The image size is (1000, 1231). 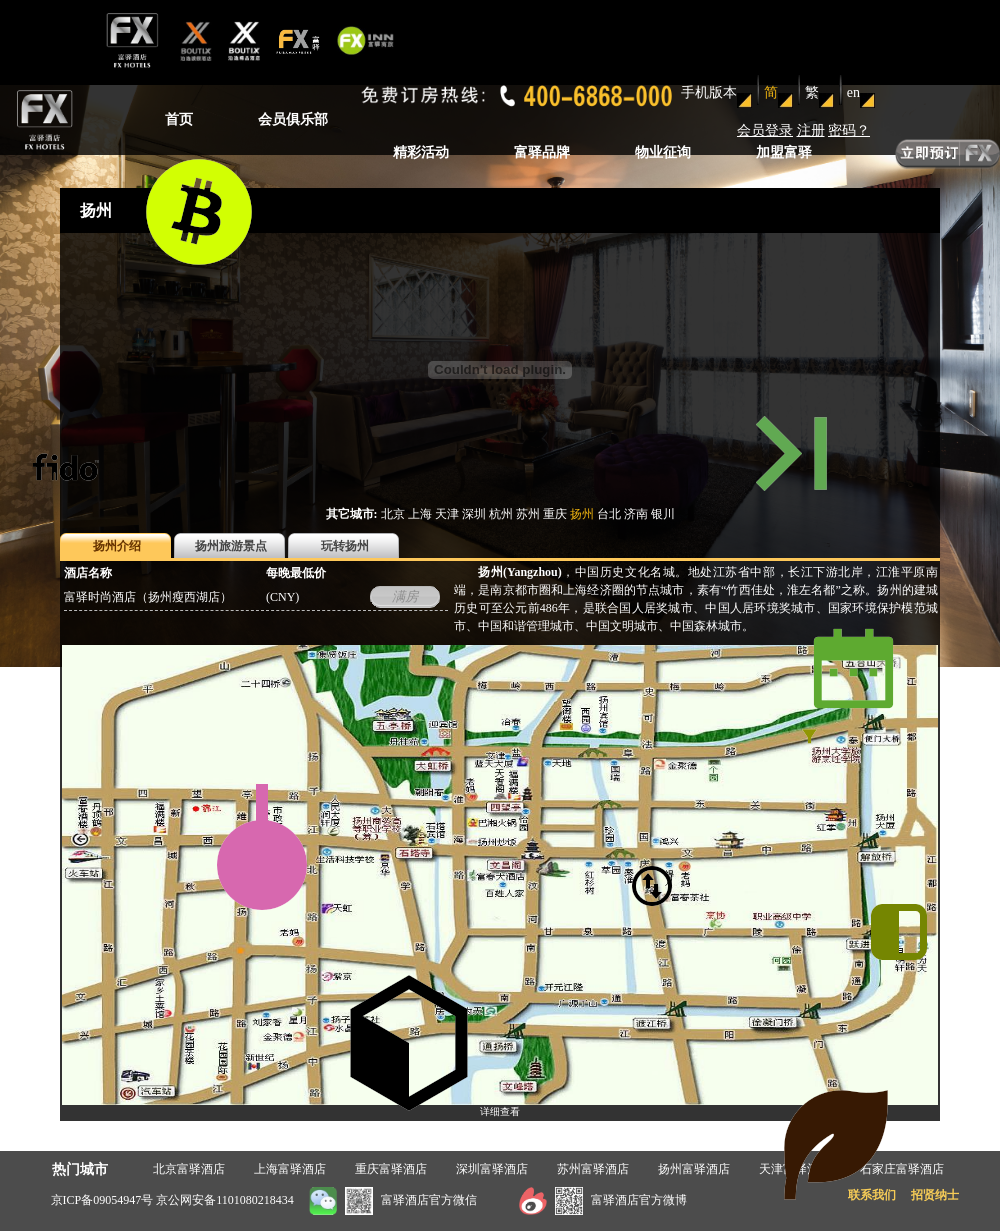 I want to click on filter list or search results, so click(x=809, y=735).